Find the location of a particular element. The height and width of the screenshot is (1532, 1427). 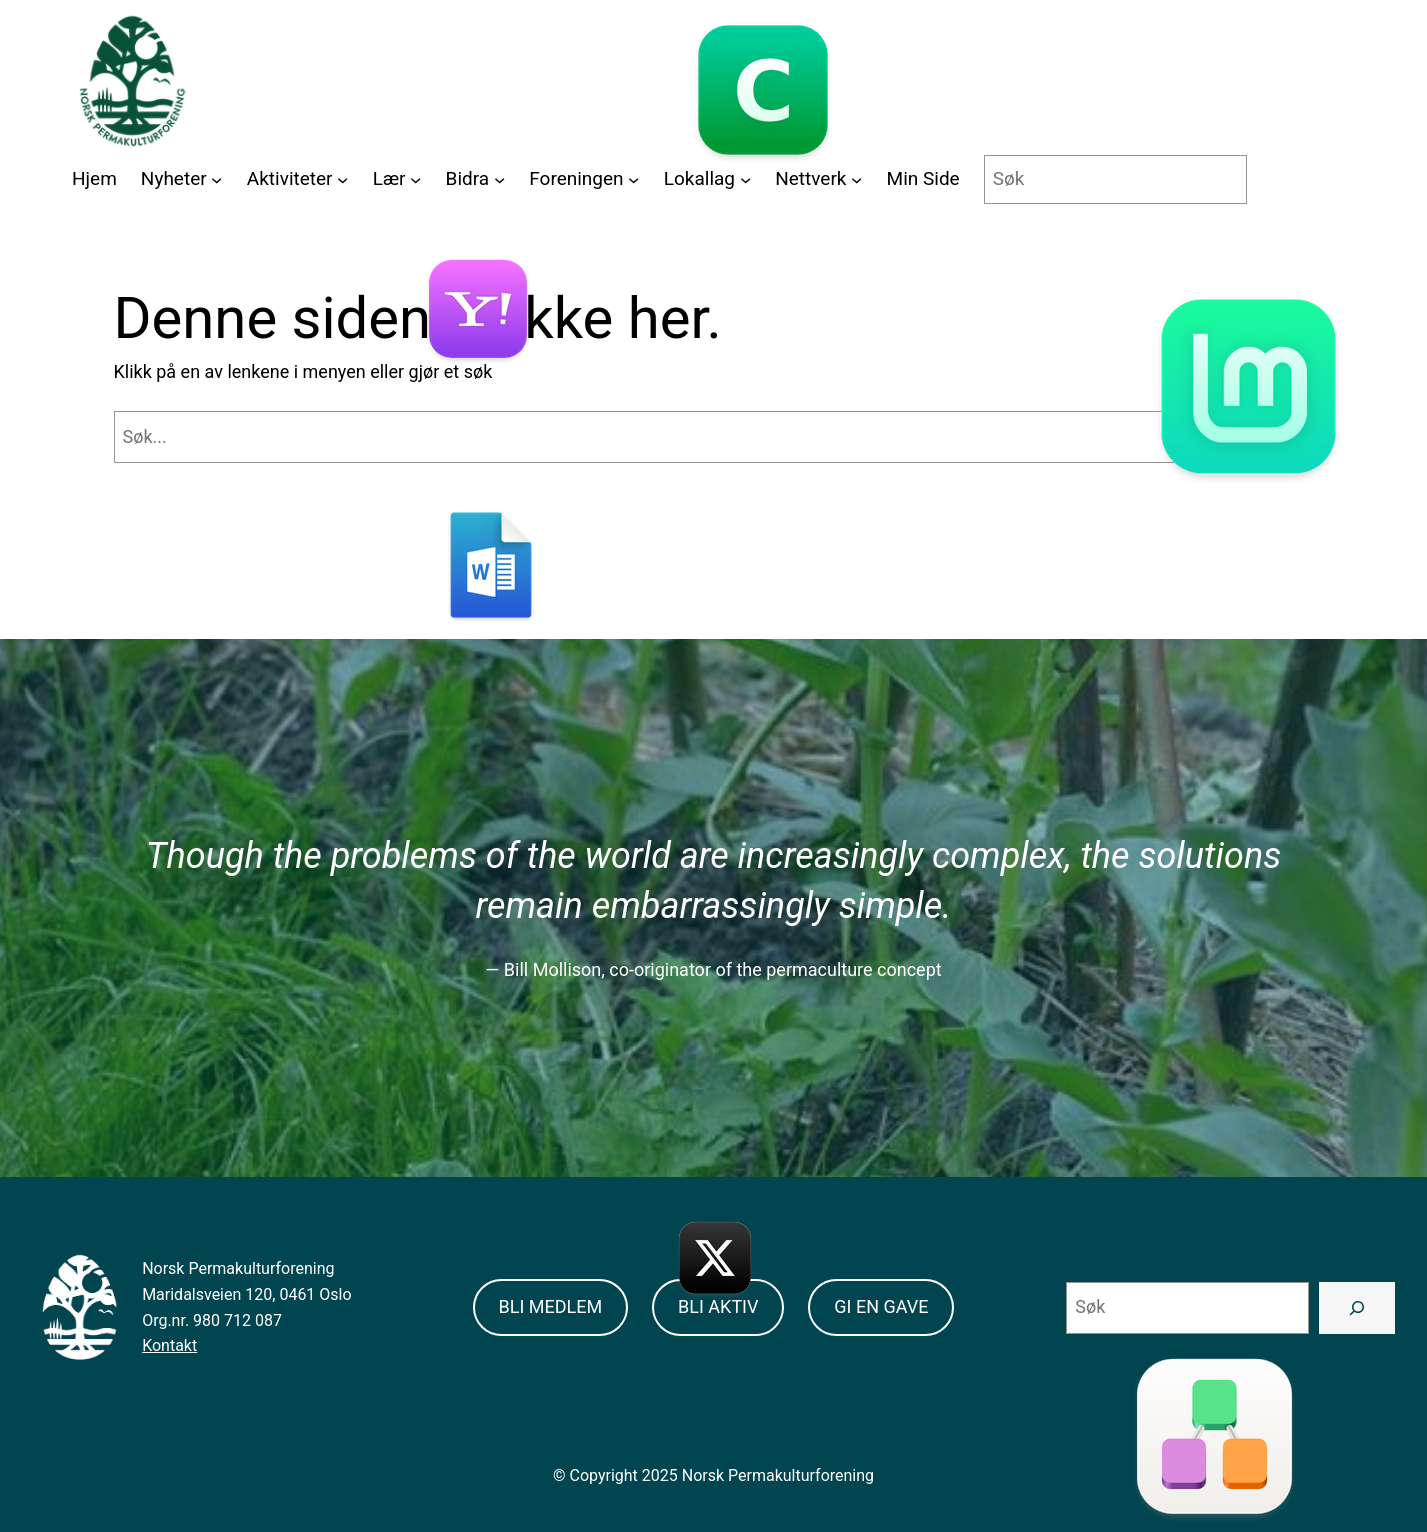

open the connectagram word puzzle game is located at coordinates (763, 90).